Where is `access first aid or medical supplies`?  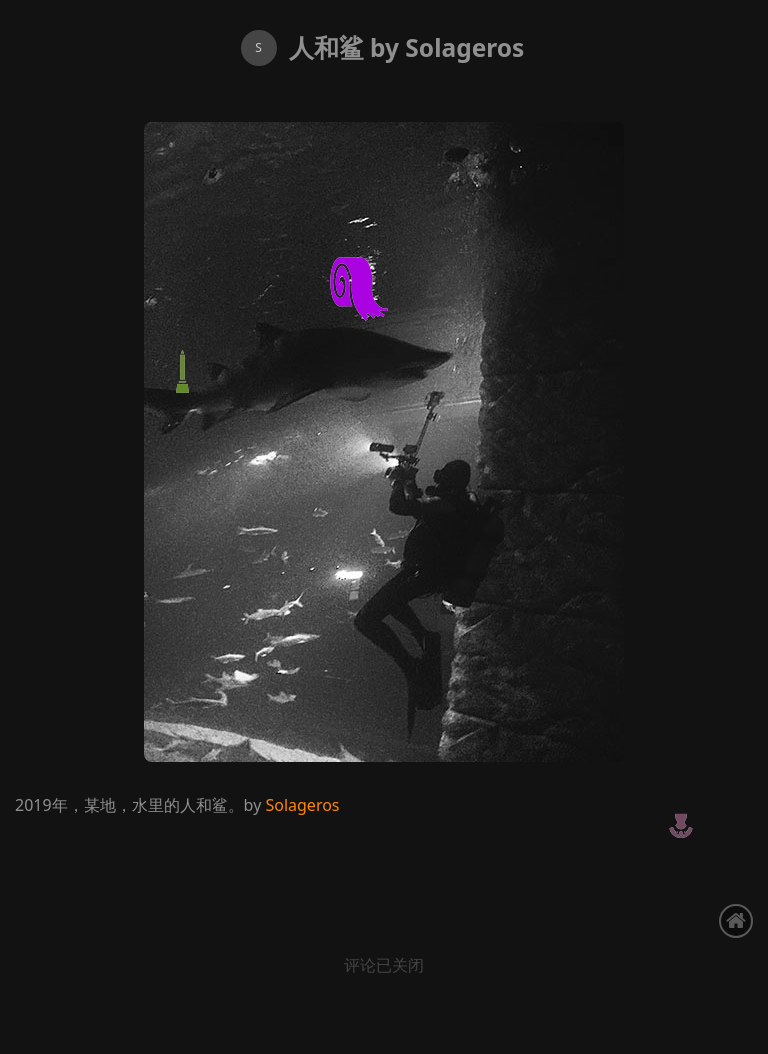 access first aid or medical supplies is located at coordinates (357, 289).